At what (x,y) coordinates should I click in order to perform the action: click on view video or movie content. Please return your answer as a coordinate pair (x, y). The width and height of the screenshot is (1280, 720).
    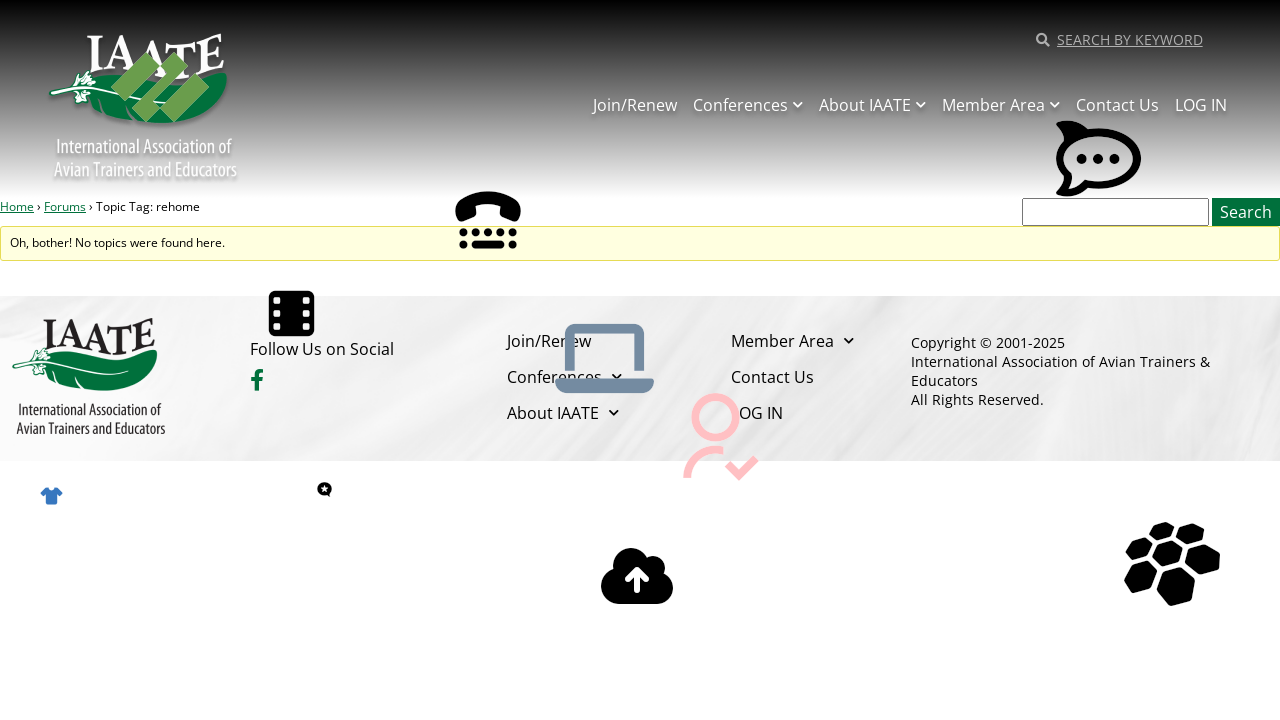
    Looking at the image, I should click on (291, 313).